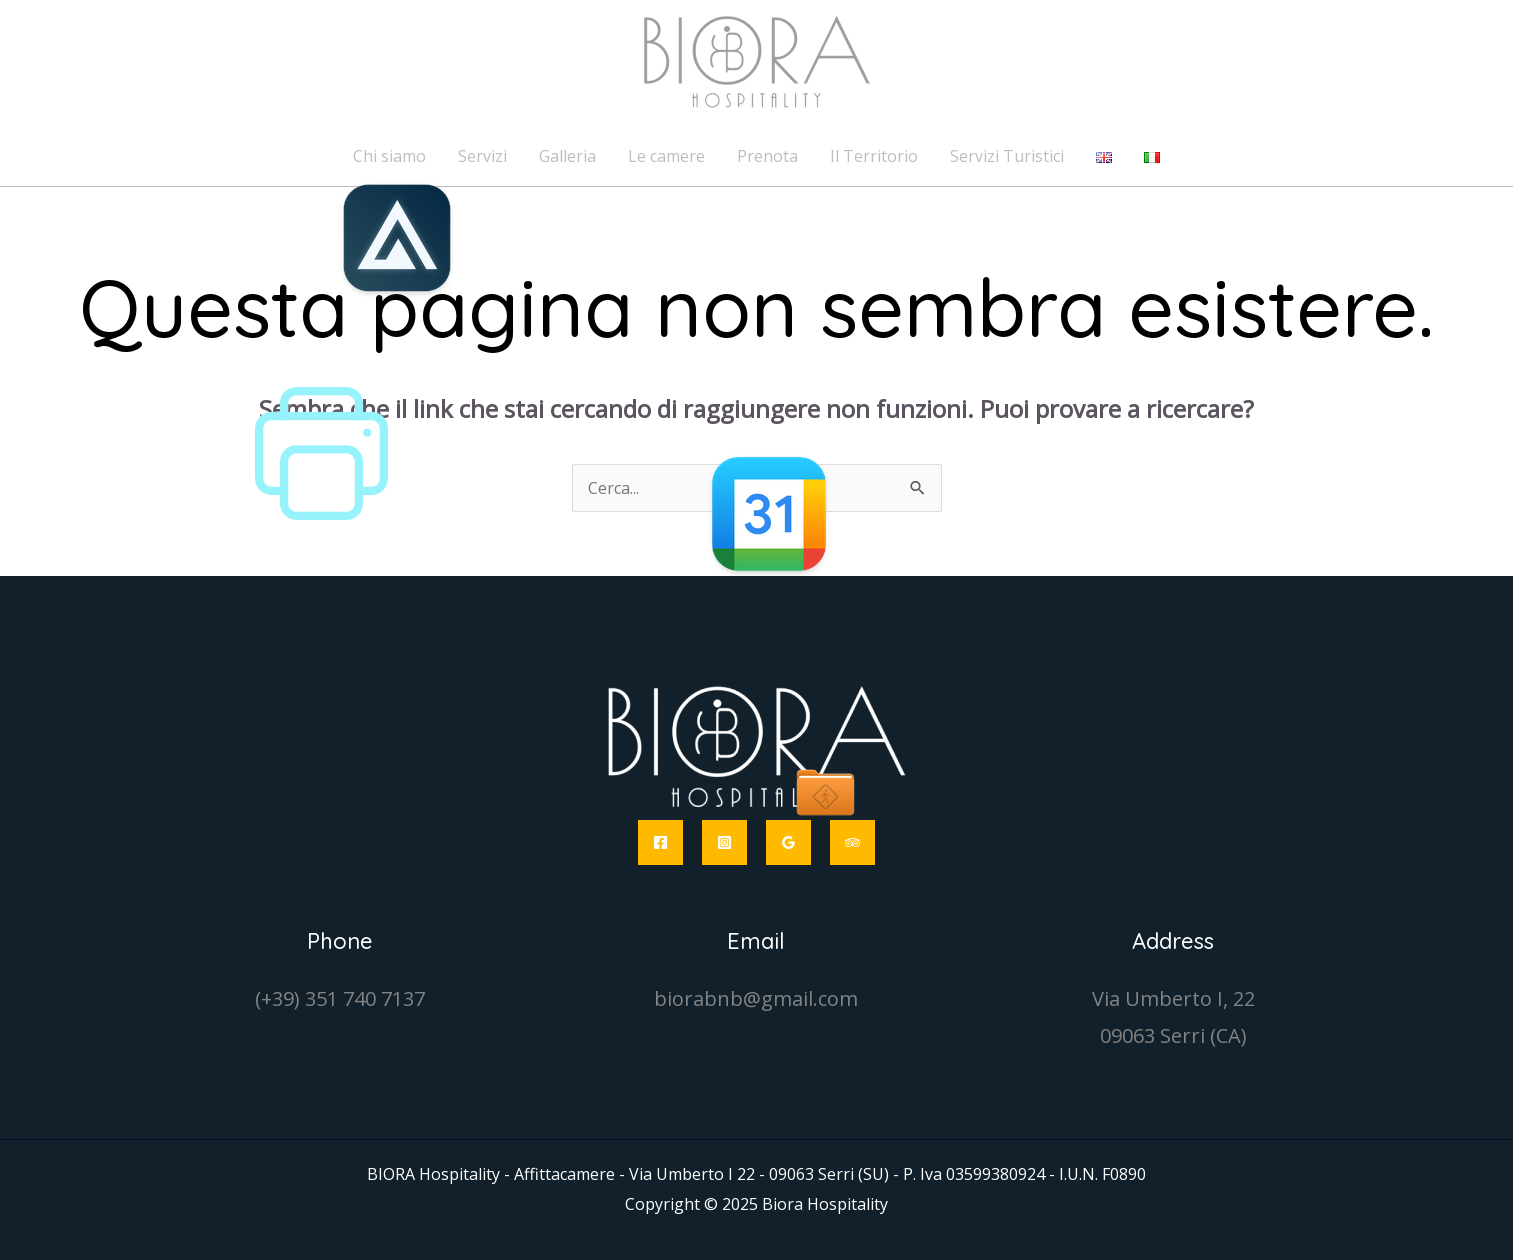  I want to click on open the autograph app, so click(397, 238).